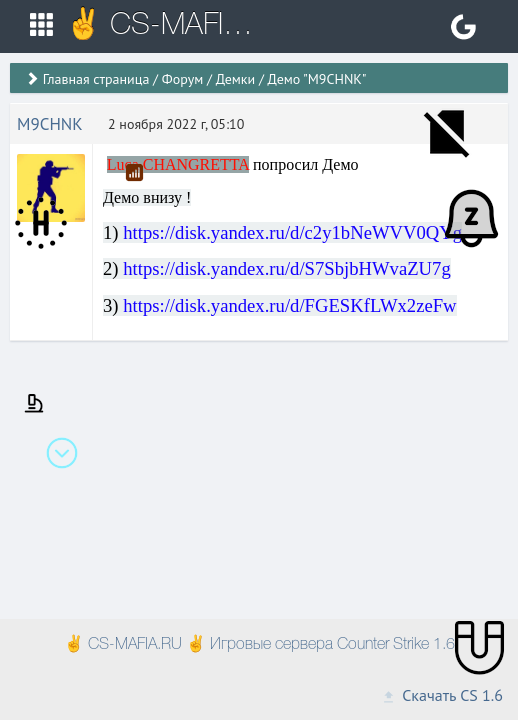  Describe the element at coordinates (41, 223) in the screenshot. I see `indicates a pending or in-progress hospital/health service` at that location.